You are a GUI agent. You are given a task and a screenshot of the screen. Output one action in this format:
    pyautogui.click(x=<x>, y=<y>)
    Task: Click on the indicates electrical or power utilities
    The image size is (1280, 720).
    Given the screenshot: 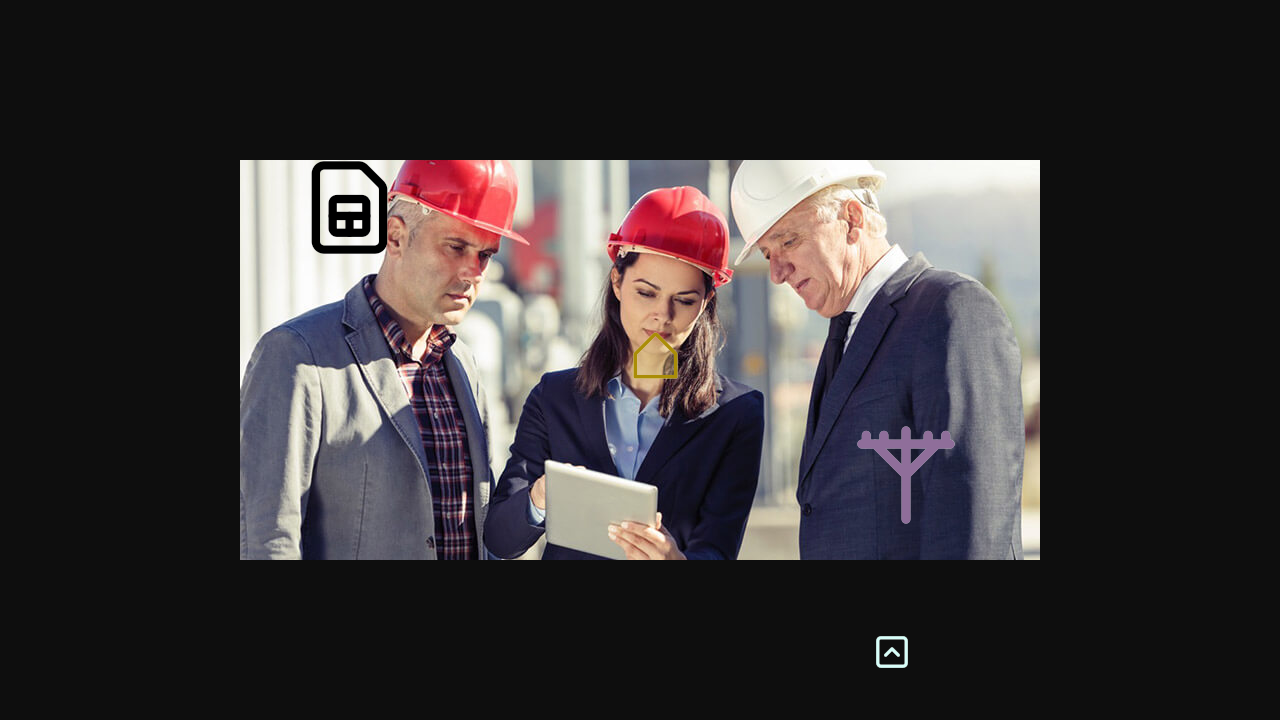 What is the action you would take?
    pyautogui.click(x=906, y=475)
    